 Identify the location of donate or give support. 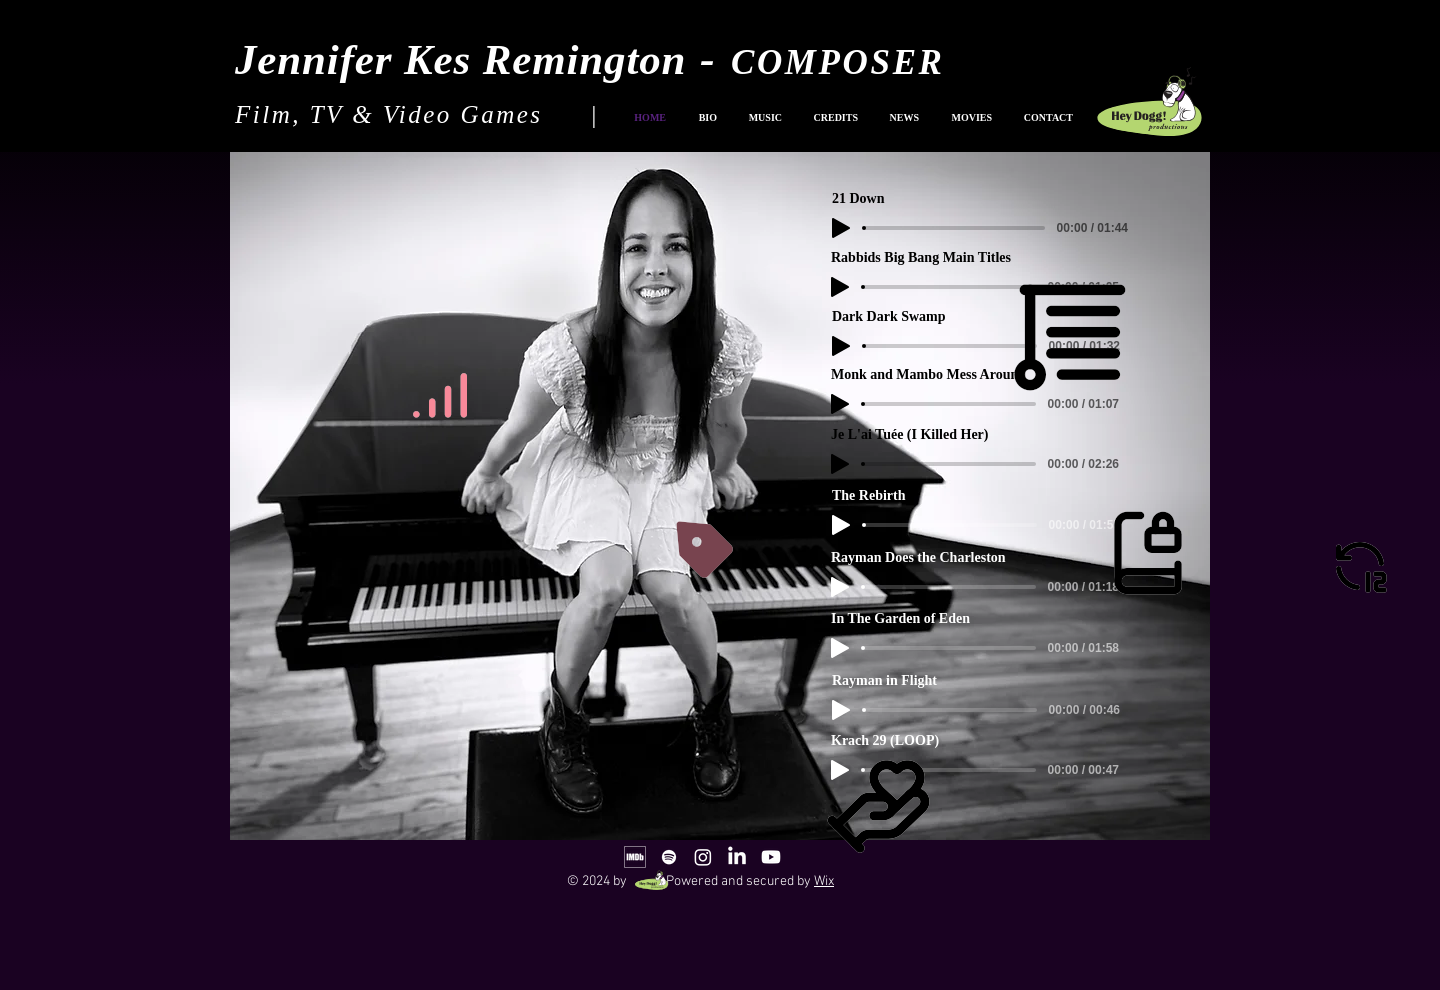
(878, 806).